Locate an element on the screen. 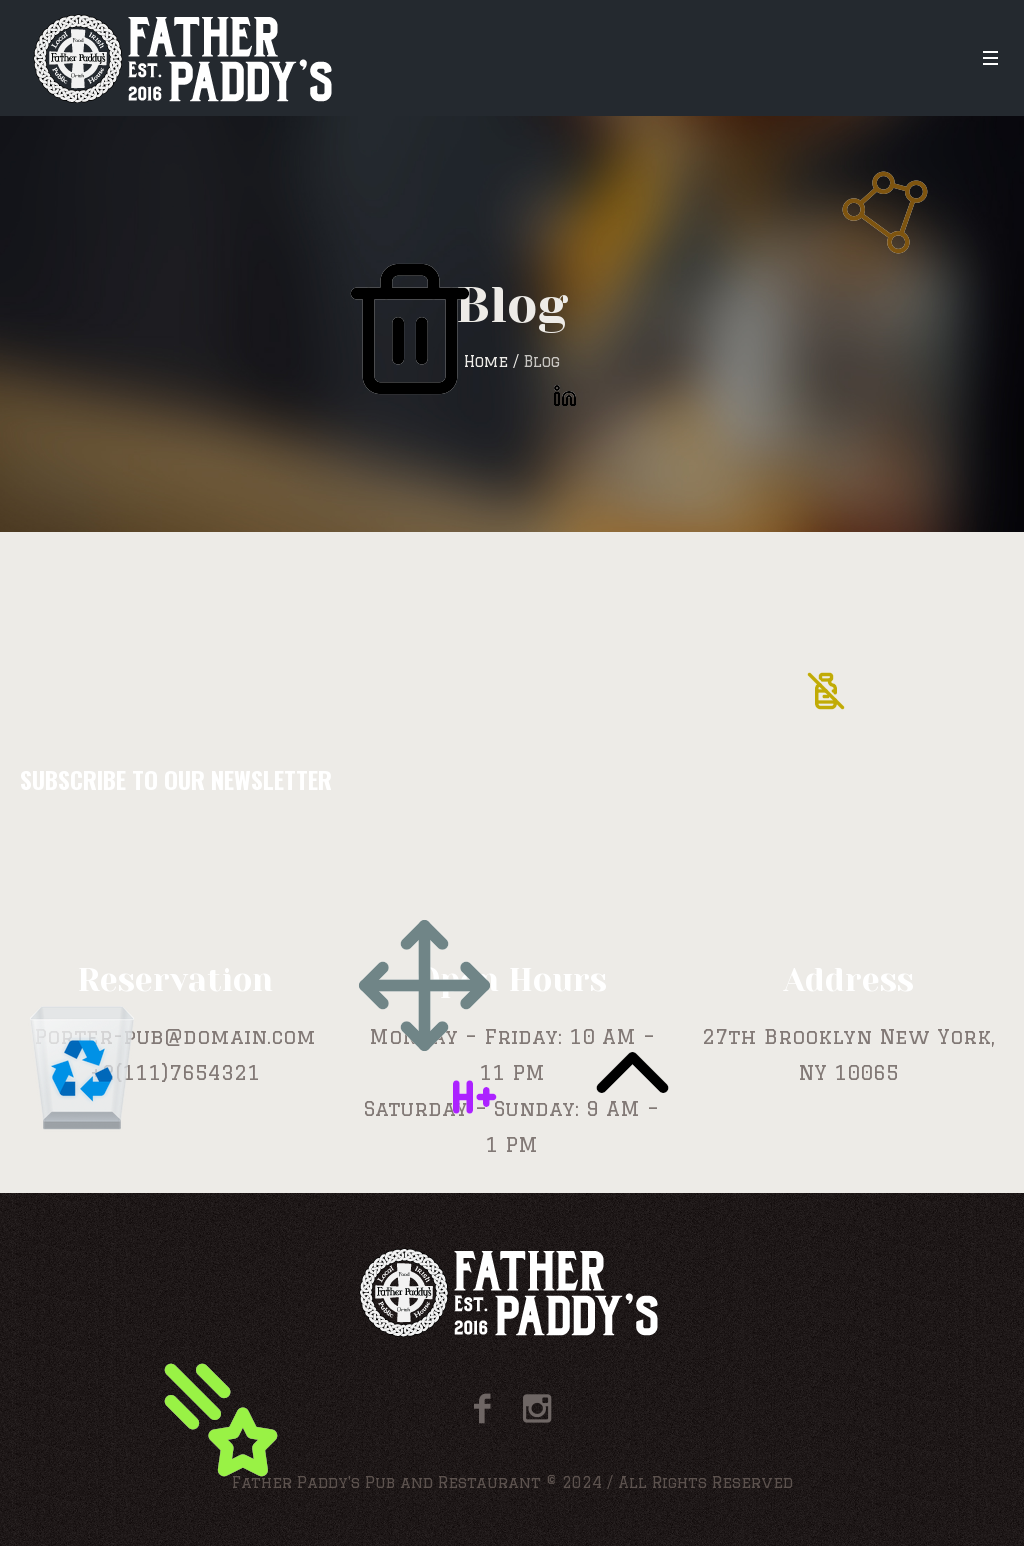 The width and height of the screenshot is (1024, 1546). indicates a trending or rising item is located at coordinates (221, 1420).